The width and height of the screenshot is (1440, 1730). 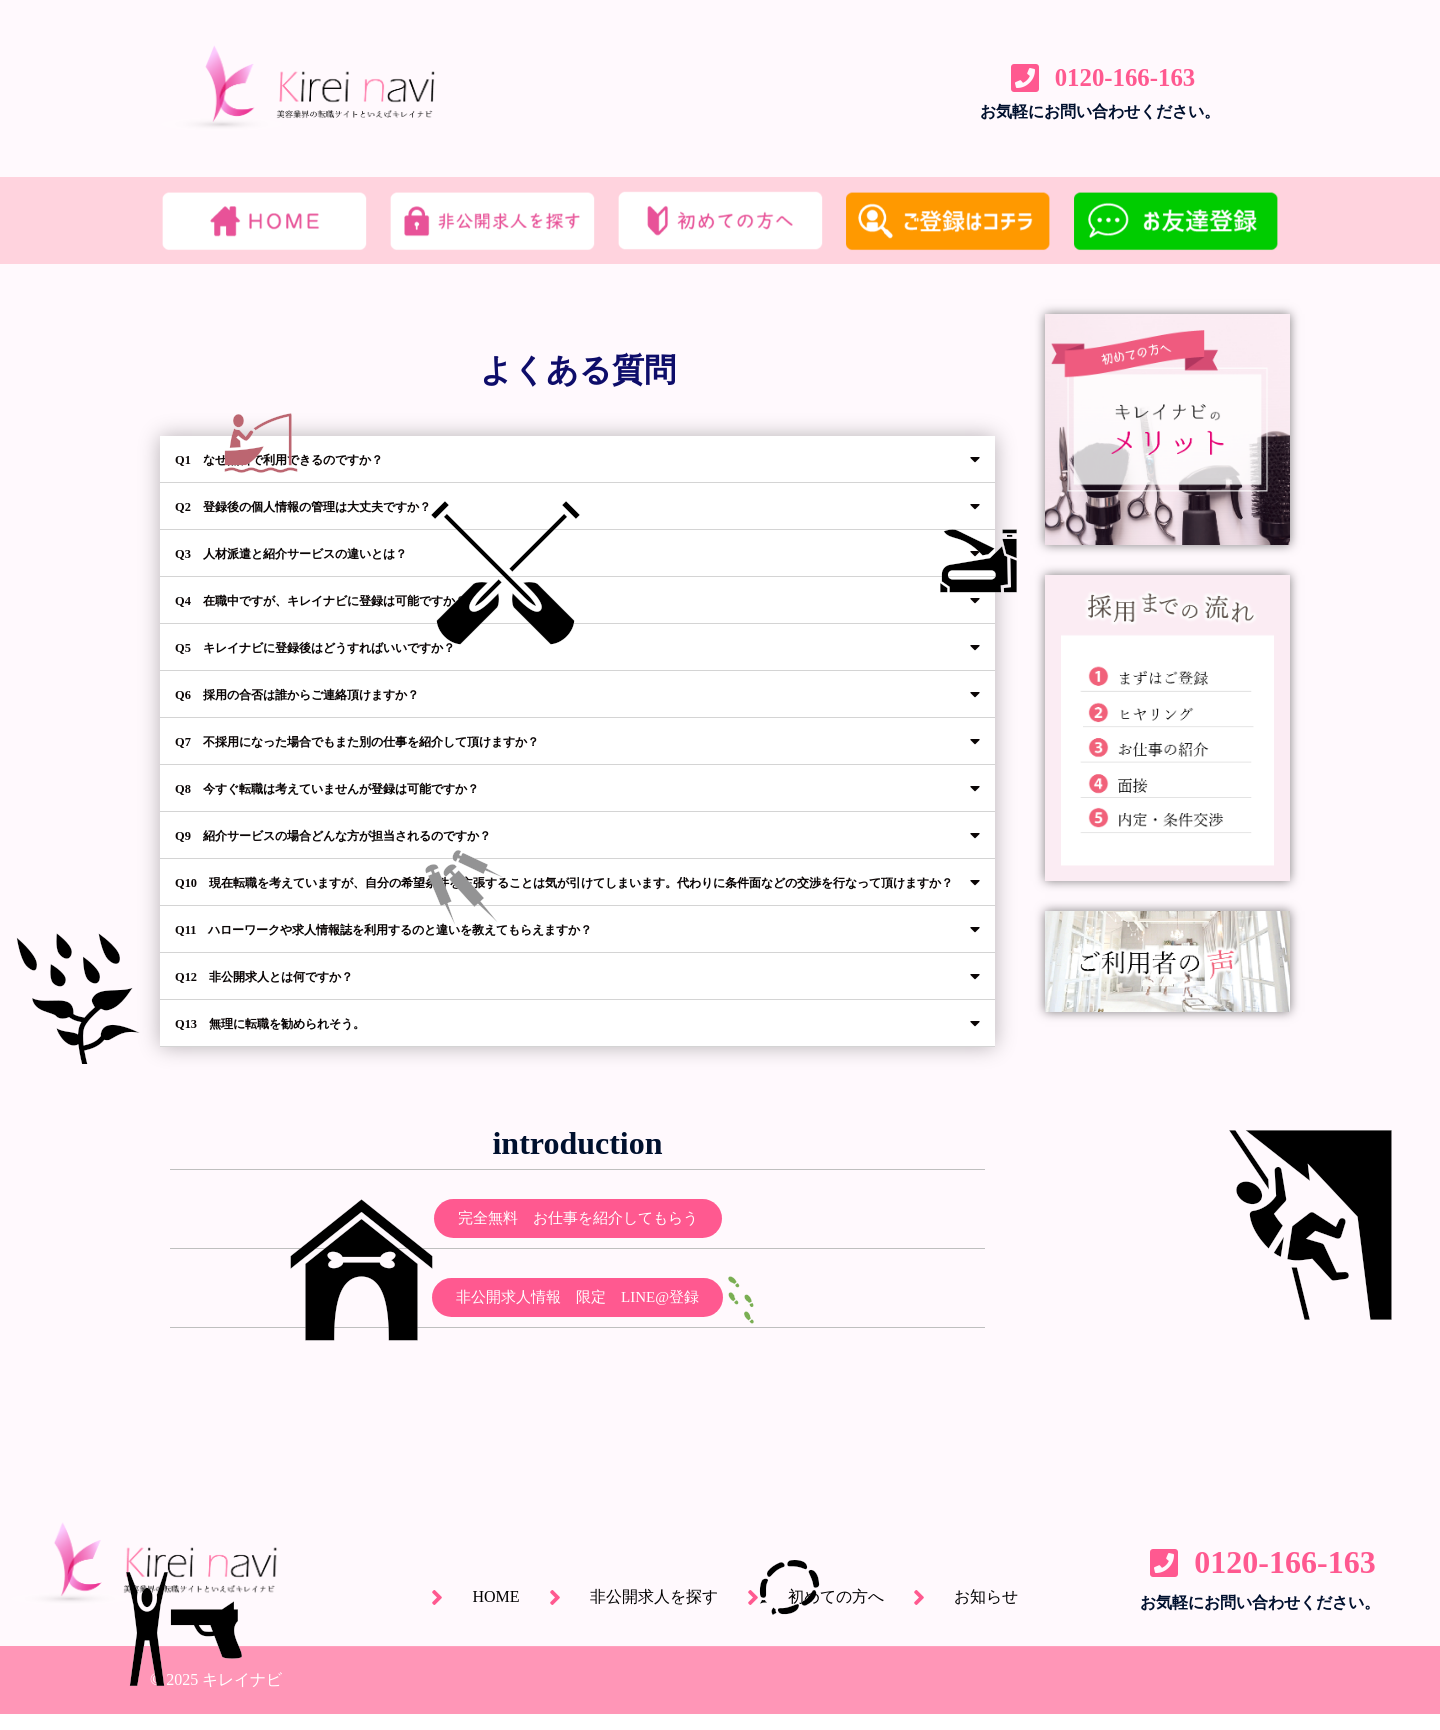 I want to click on indicates acupuncture or needle-based treatment, so click(x=463, y=887).